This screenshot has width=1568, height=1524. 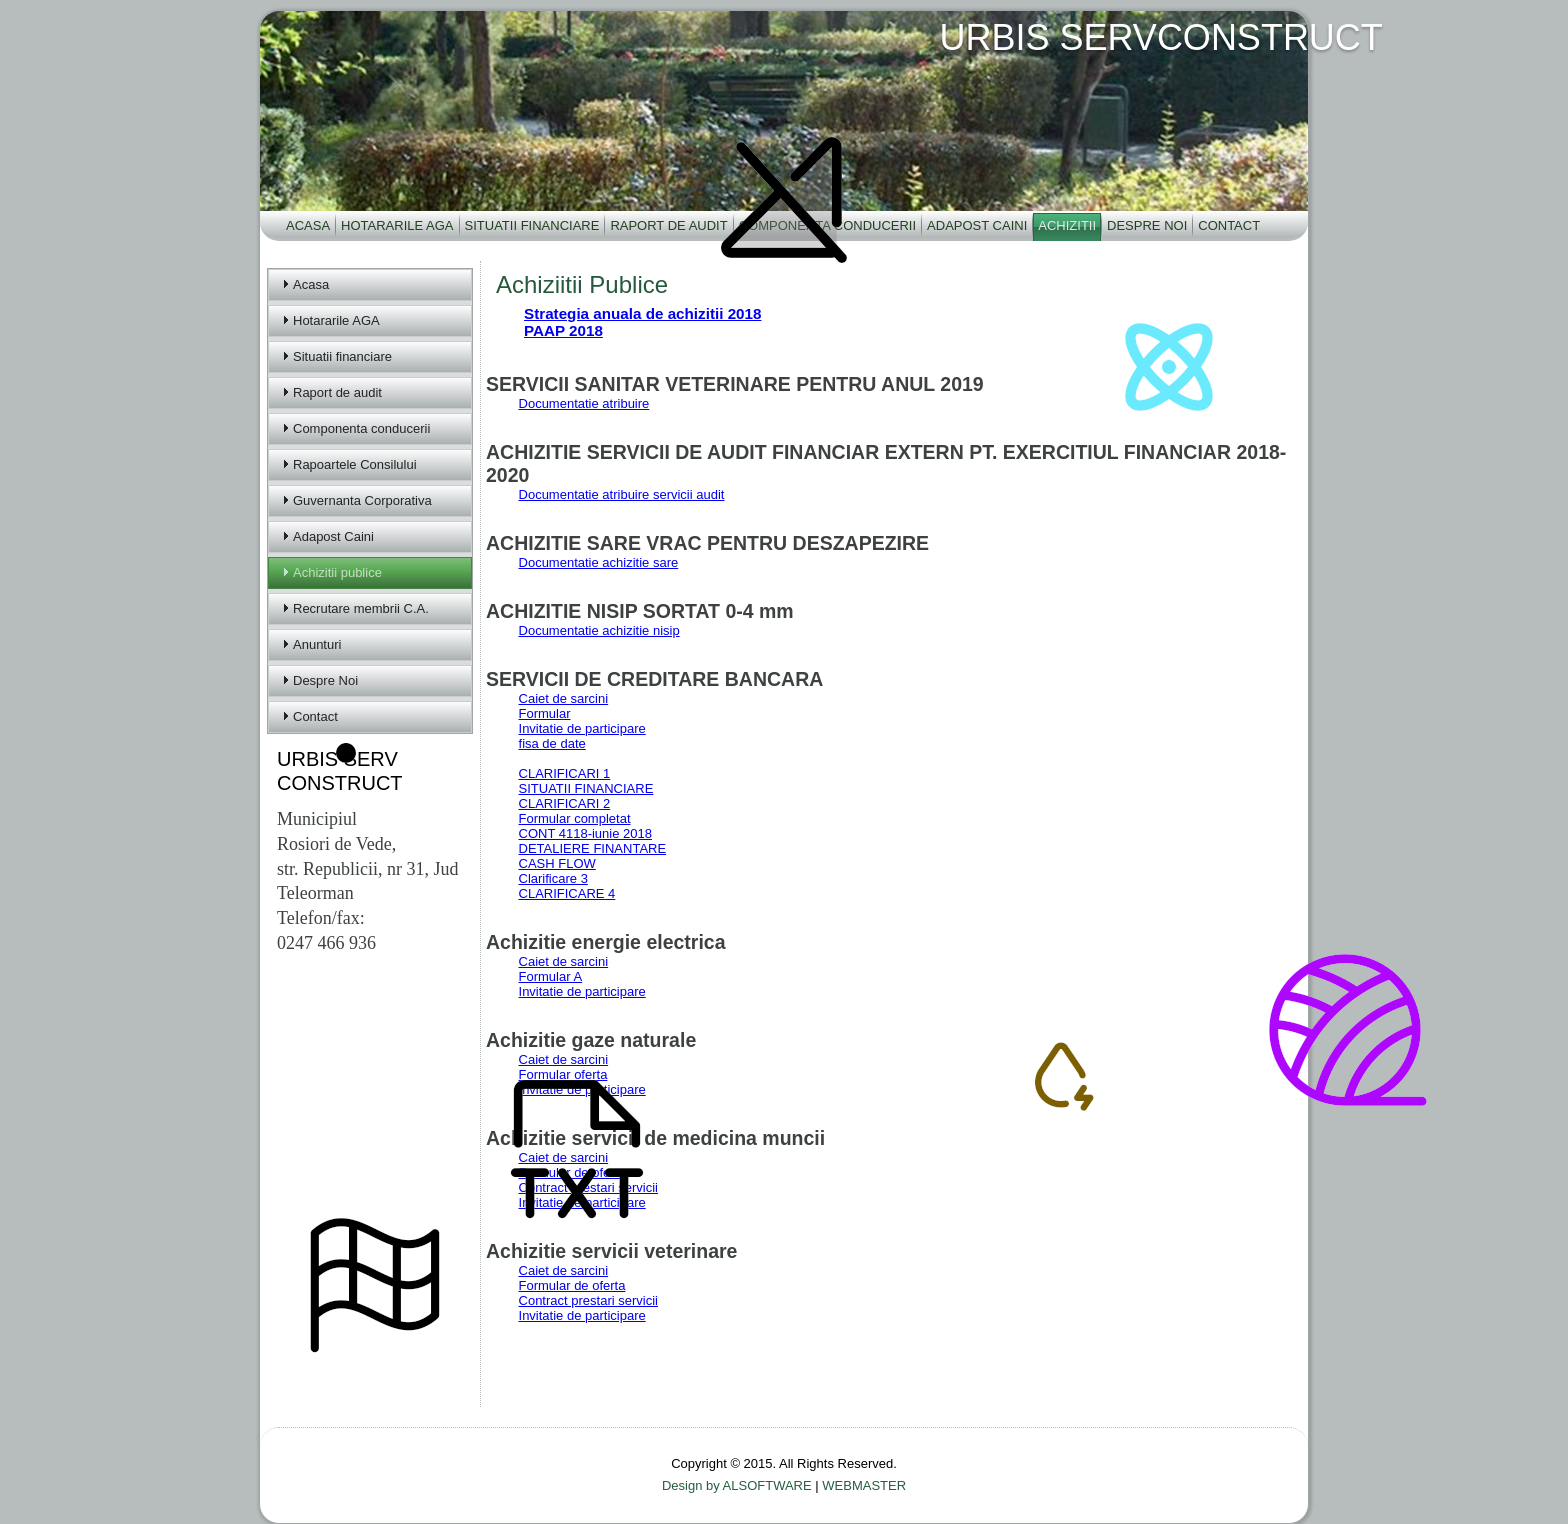 I want to click on indicates no wifi connection available, so click(x=346, y=690).